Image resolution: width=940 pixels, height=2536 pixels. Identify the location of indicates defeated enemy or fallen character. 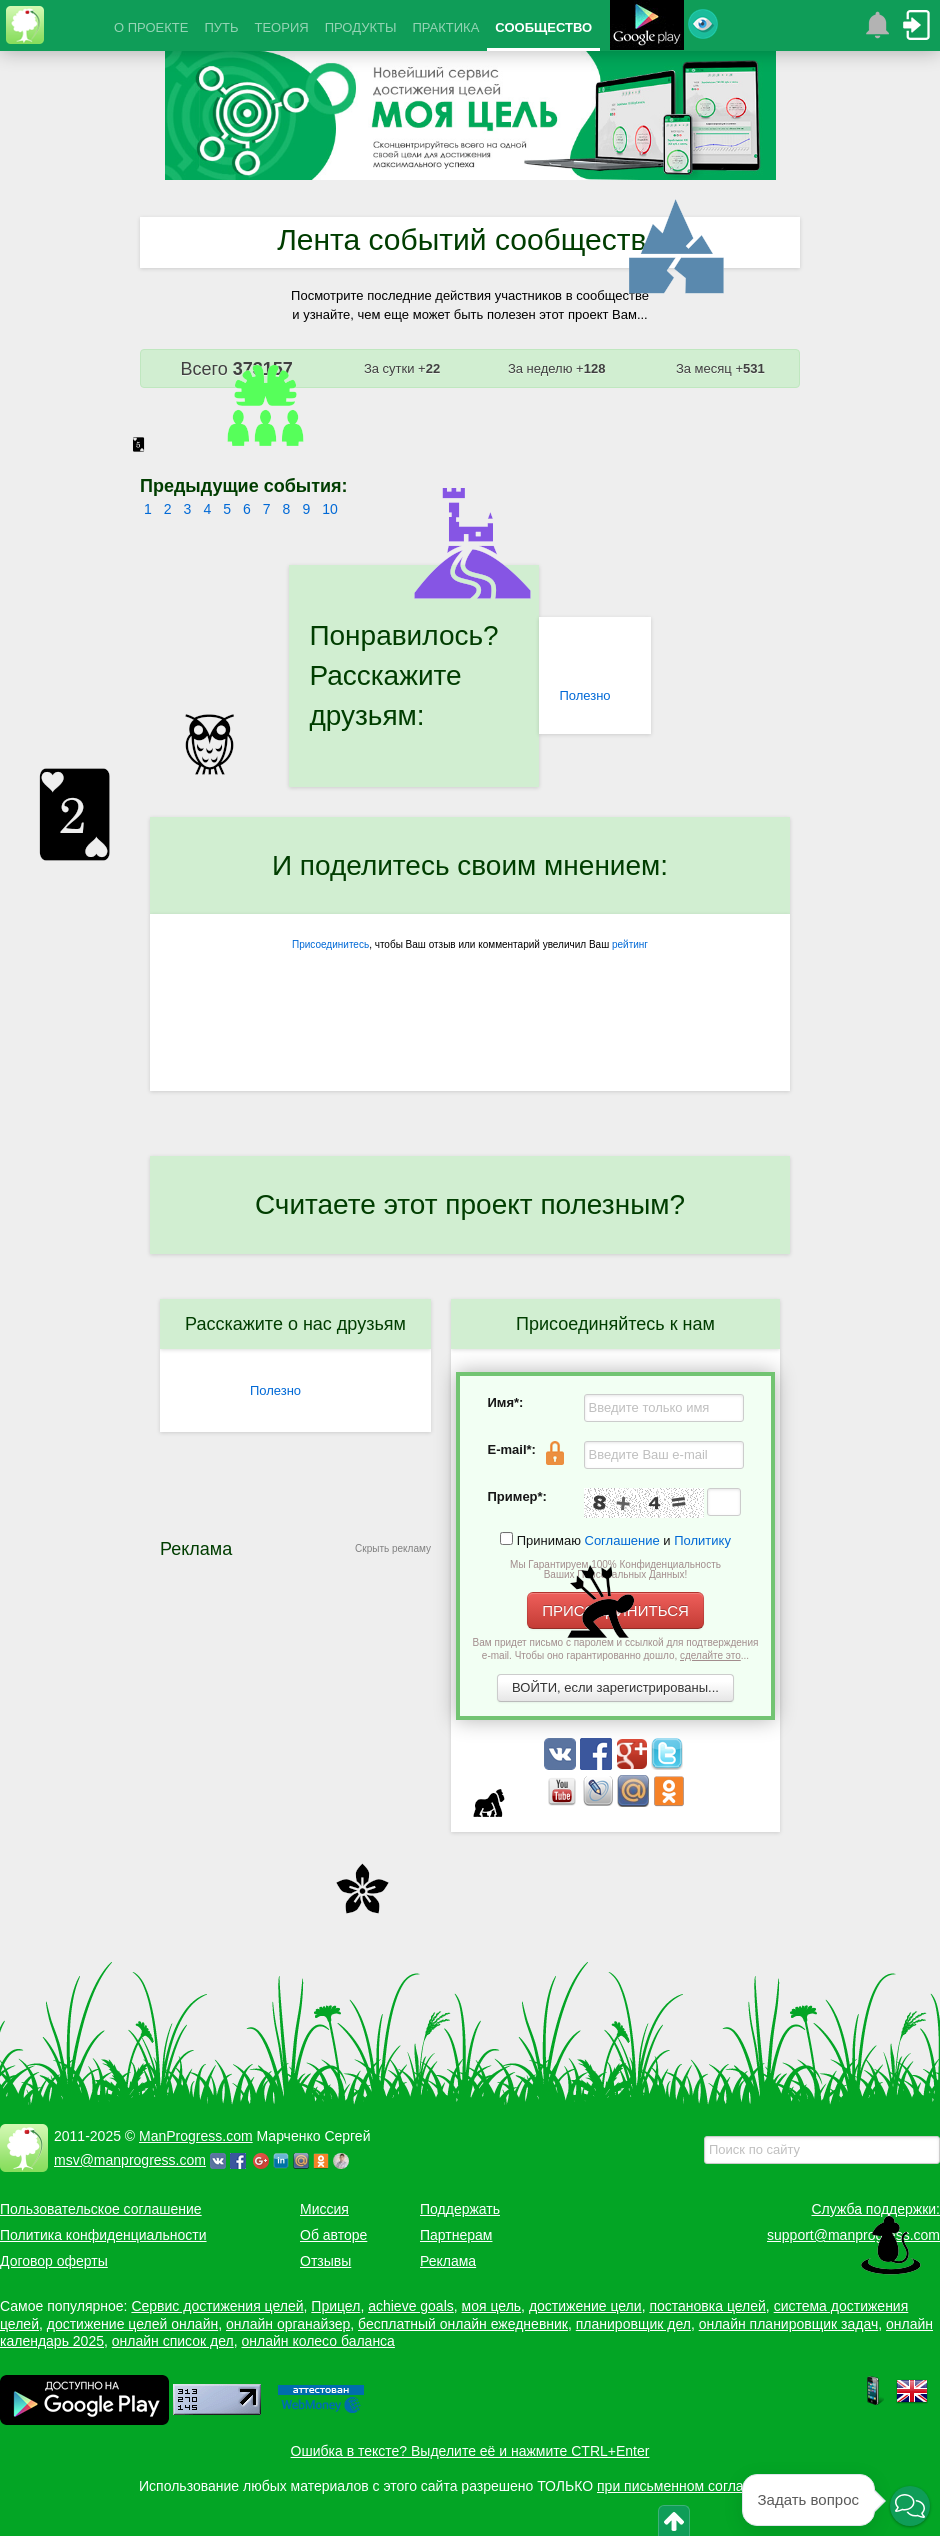
(600, 1600).